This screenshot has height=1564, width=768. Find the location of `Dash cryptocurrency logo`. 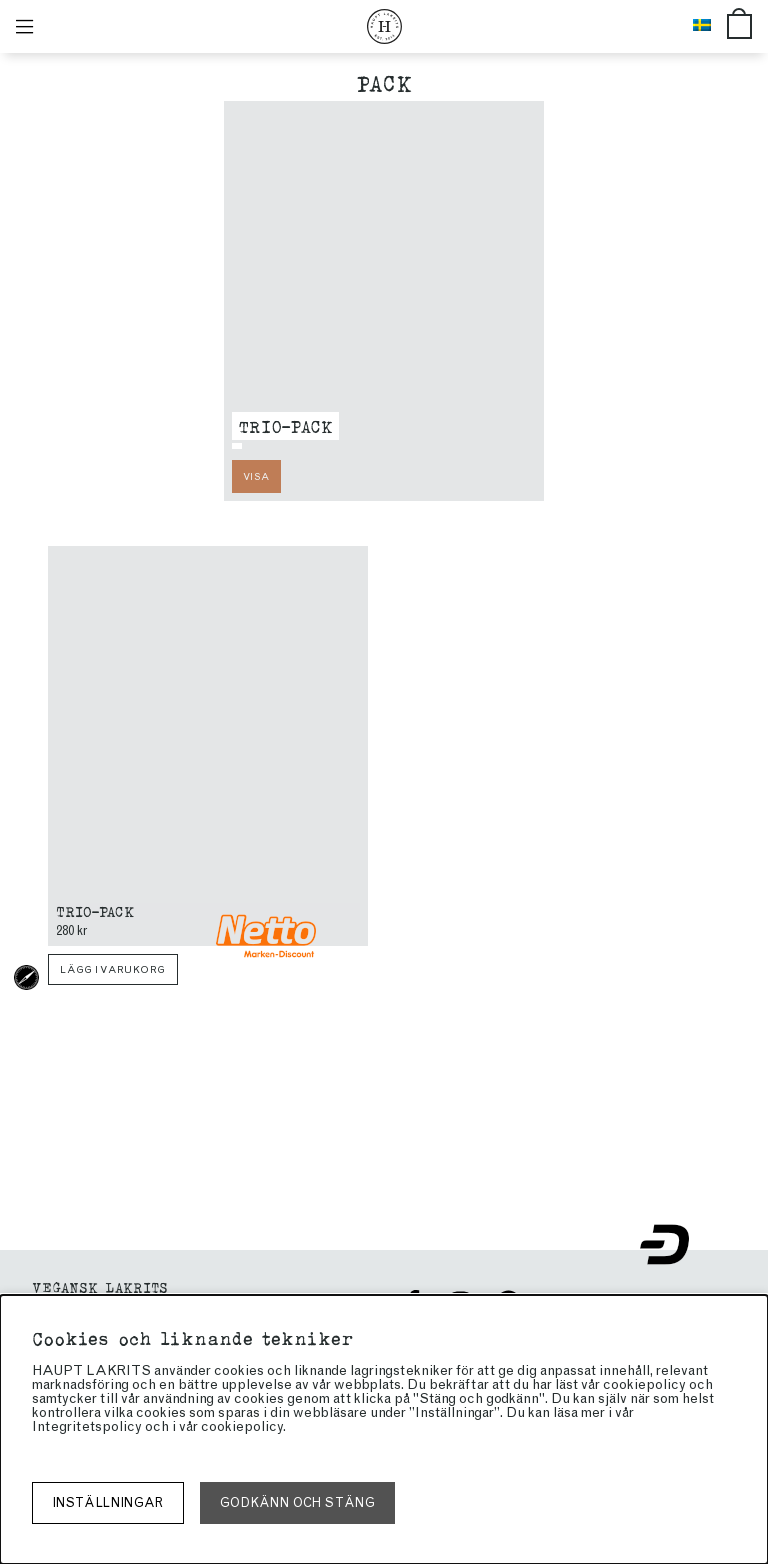

Dash cryptocurrency logo is located at coordinates (664, 1244).